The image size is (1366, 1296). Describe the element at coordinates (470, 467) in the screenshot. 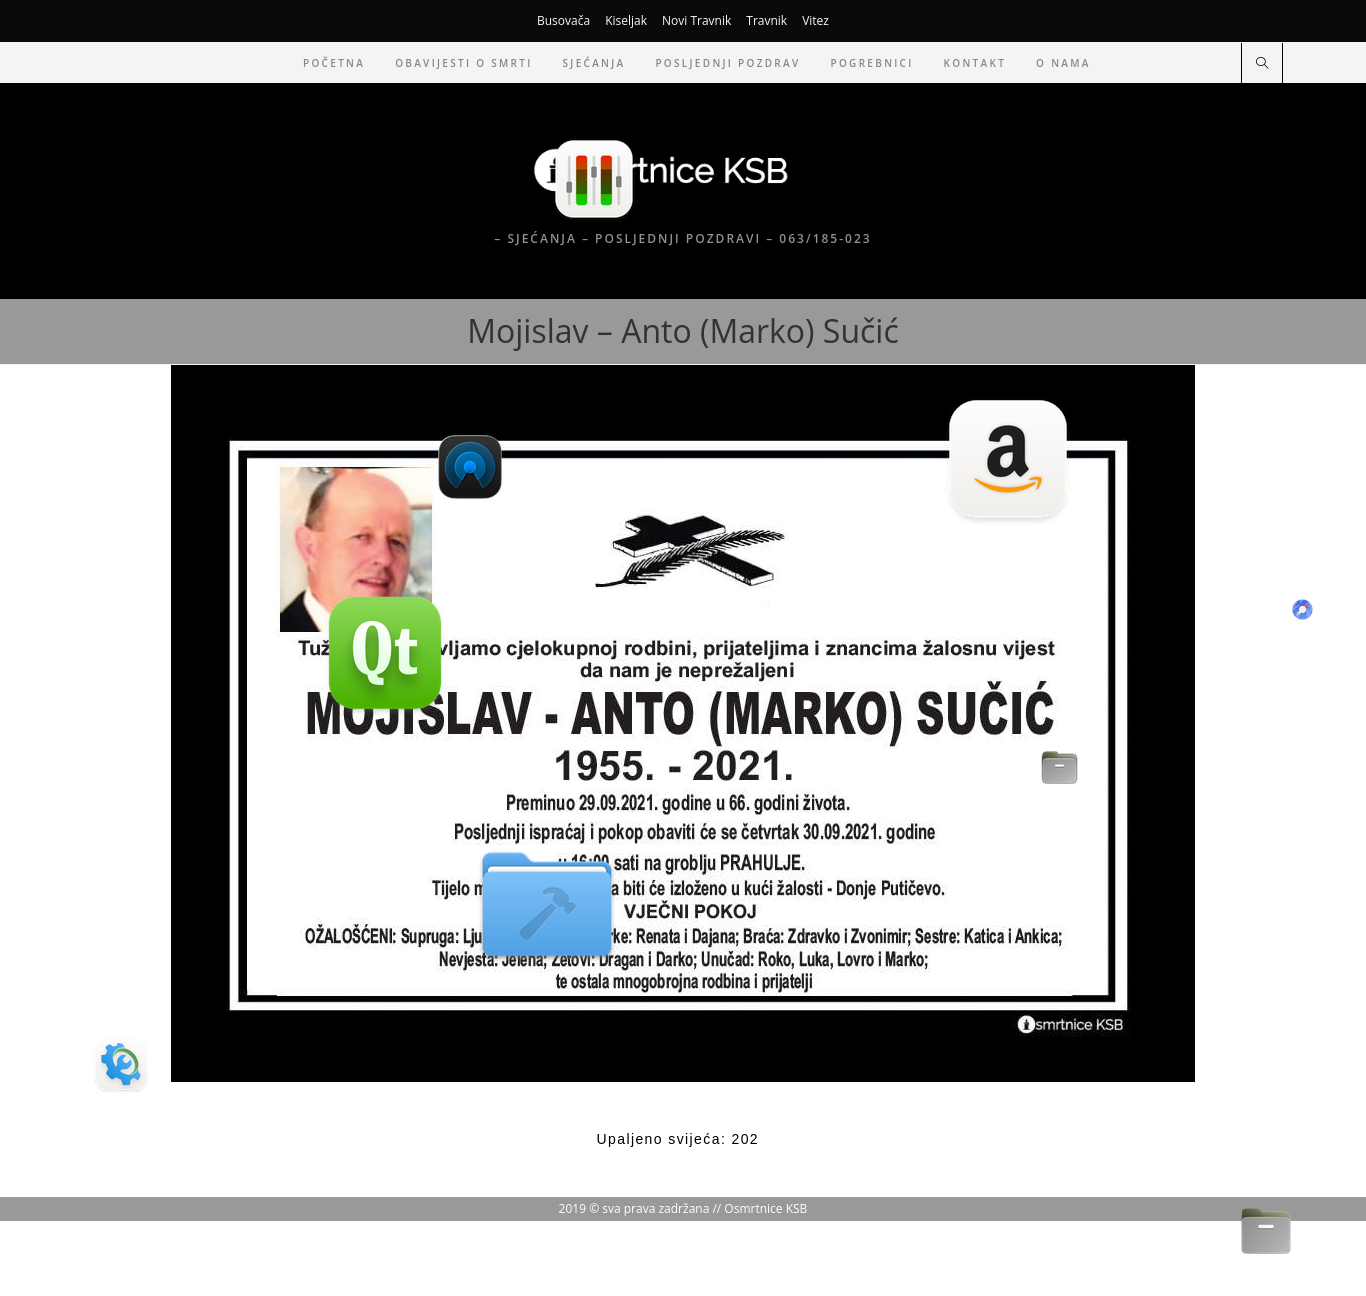

I see `open airdrop to share files wirelessly` at that location.